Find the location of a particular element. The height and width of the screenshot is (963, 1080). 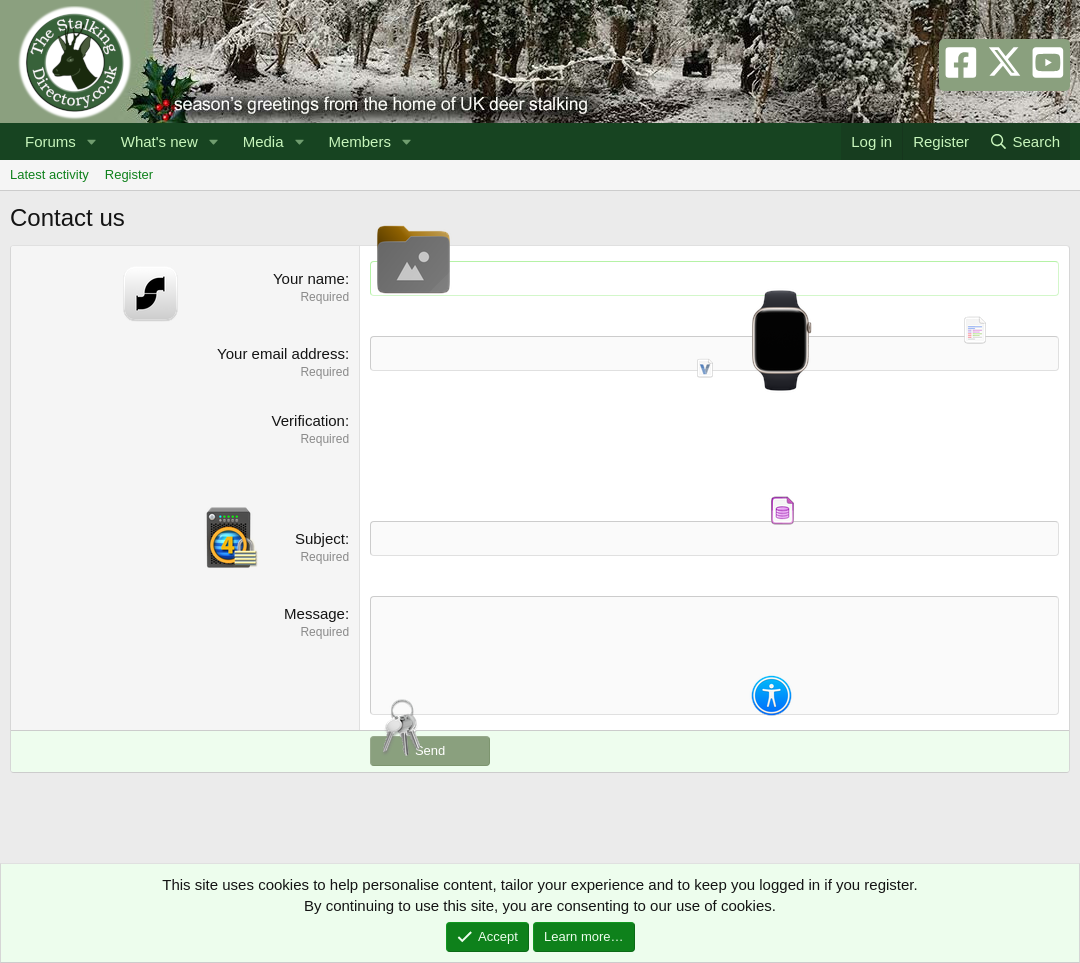

locked RAID 4 storage array is located at coordinates (228, 537).